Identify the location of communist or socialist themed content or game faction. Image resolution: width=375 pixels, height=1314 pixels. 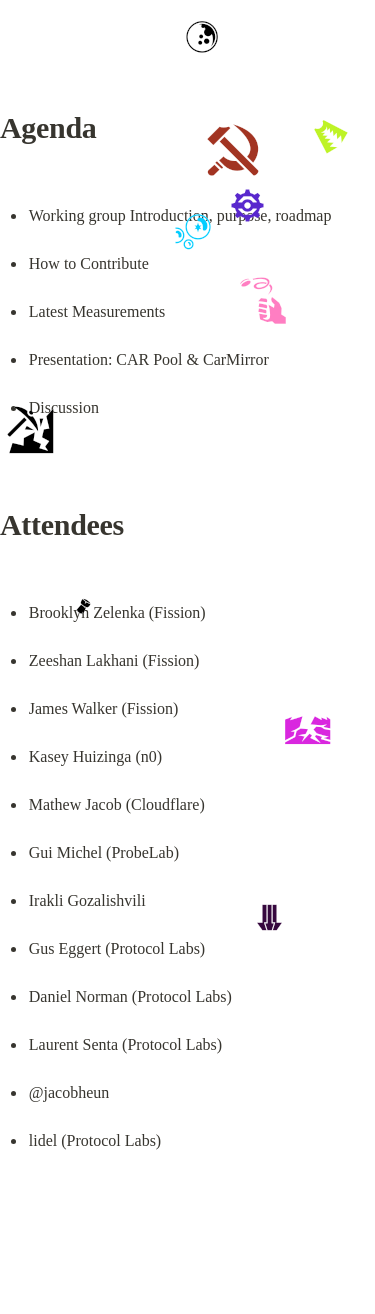
(233, 150).